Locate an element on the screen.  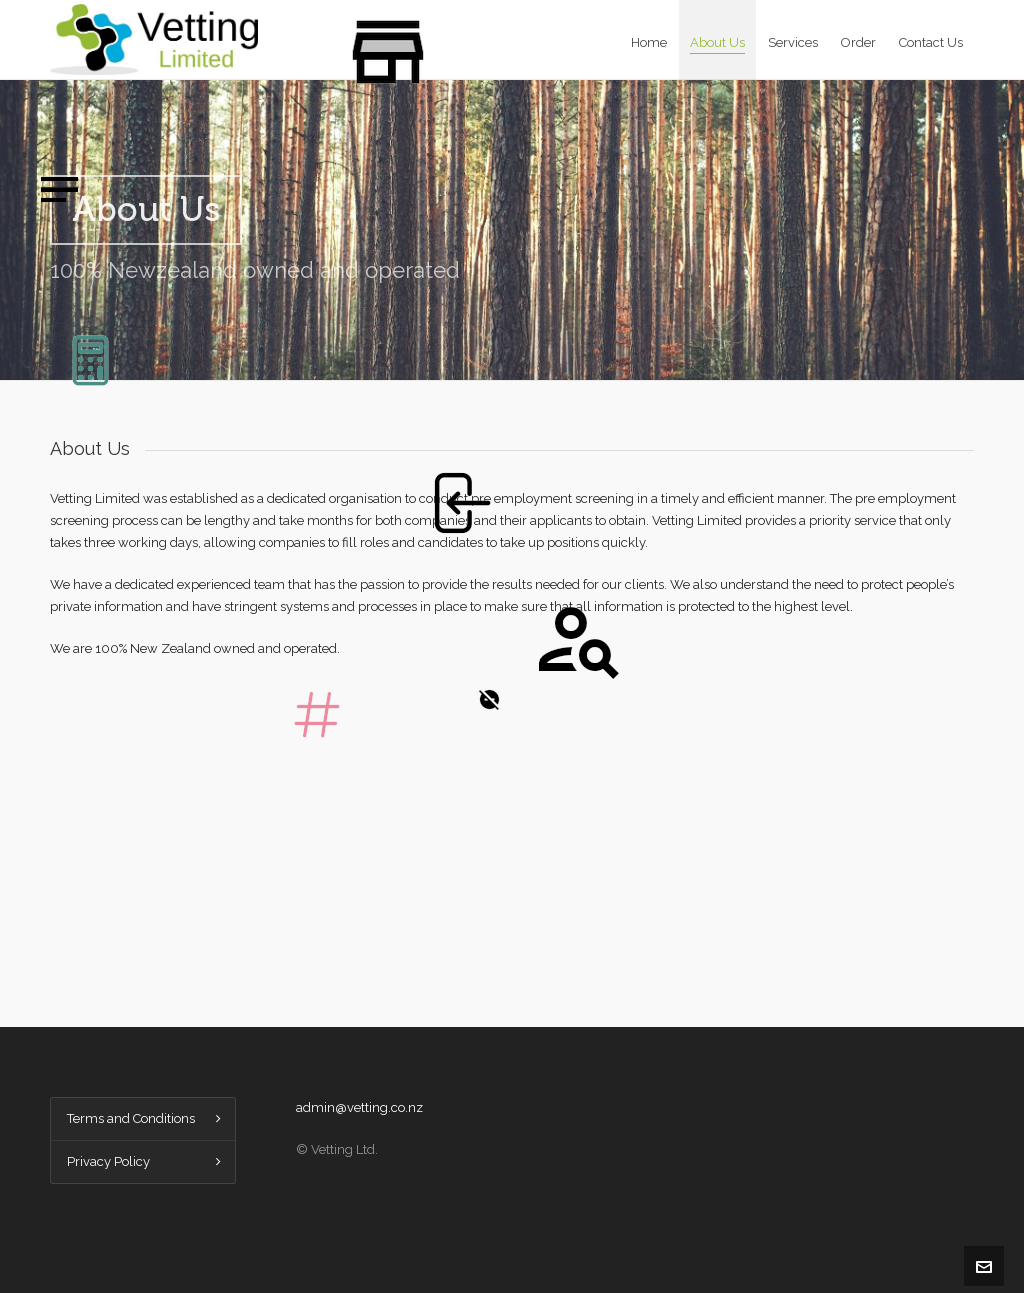
open the calculator app is located at coordinates (90, 360).